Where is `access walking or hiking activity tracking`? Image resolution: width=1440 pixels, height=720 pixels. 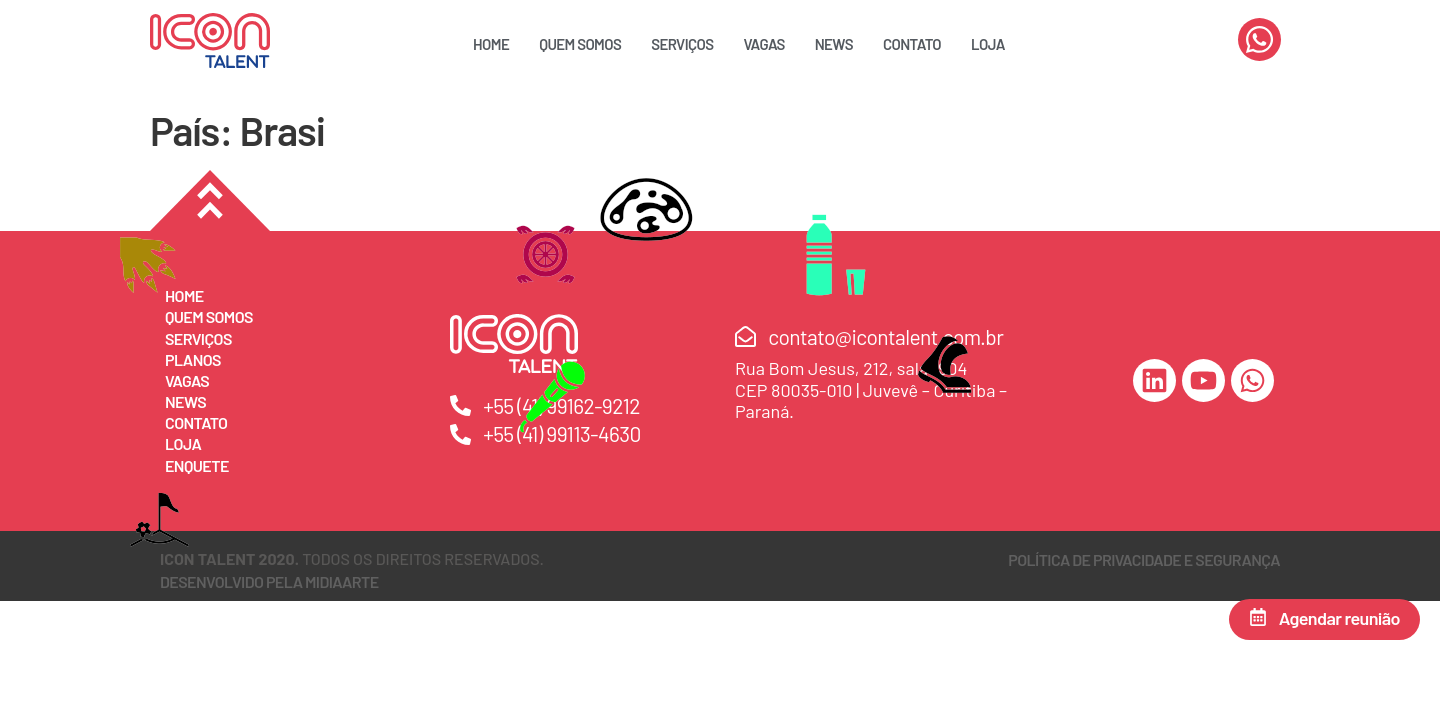
access walking or hiking activity tracking is located at coordinates (945, 365).